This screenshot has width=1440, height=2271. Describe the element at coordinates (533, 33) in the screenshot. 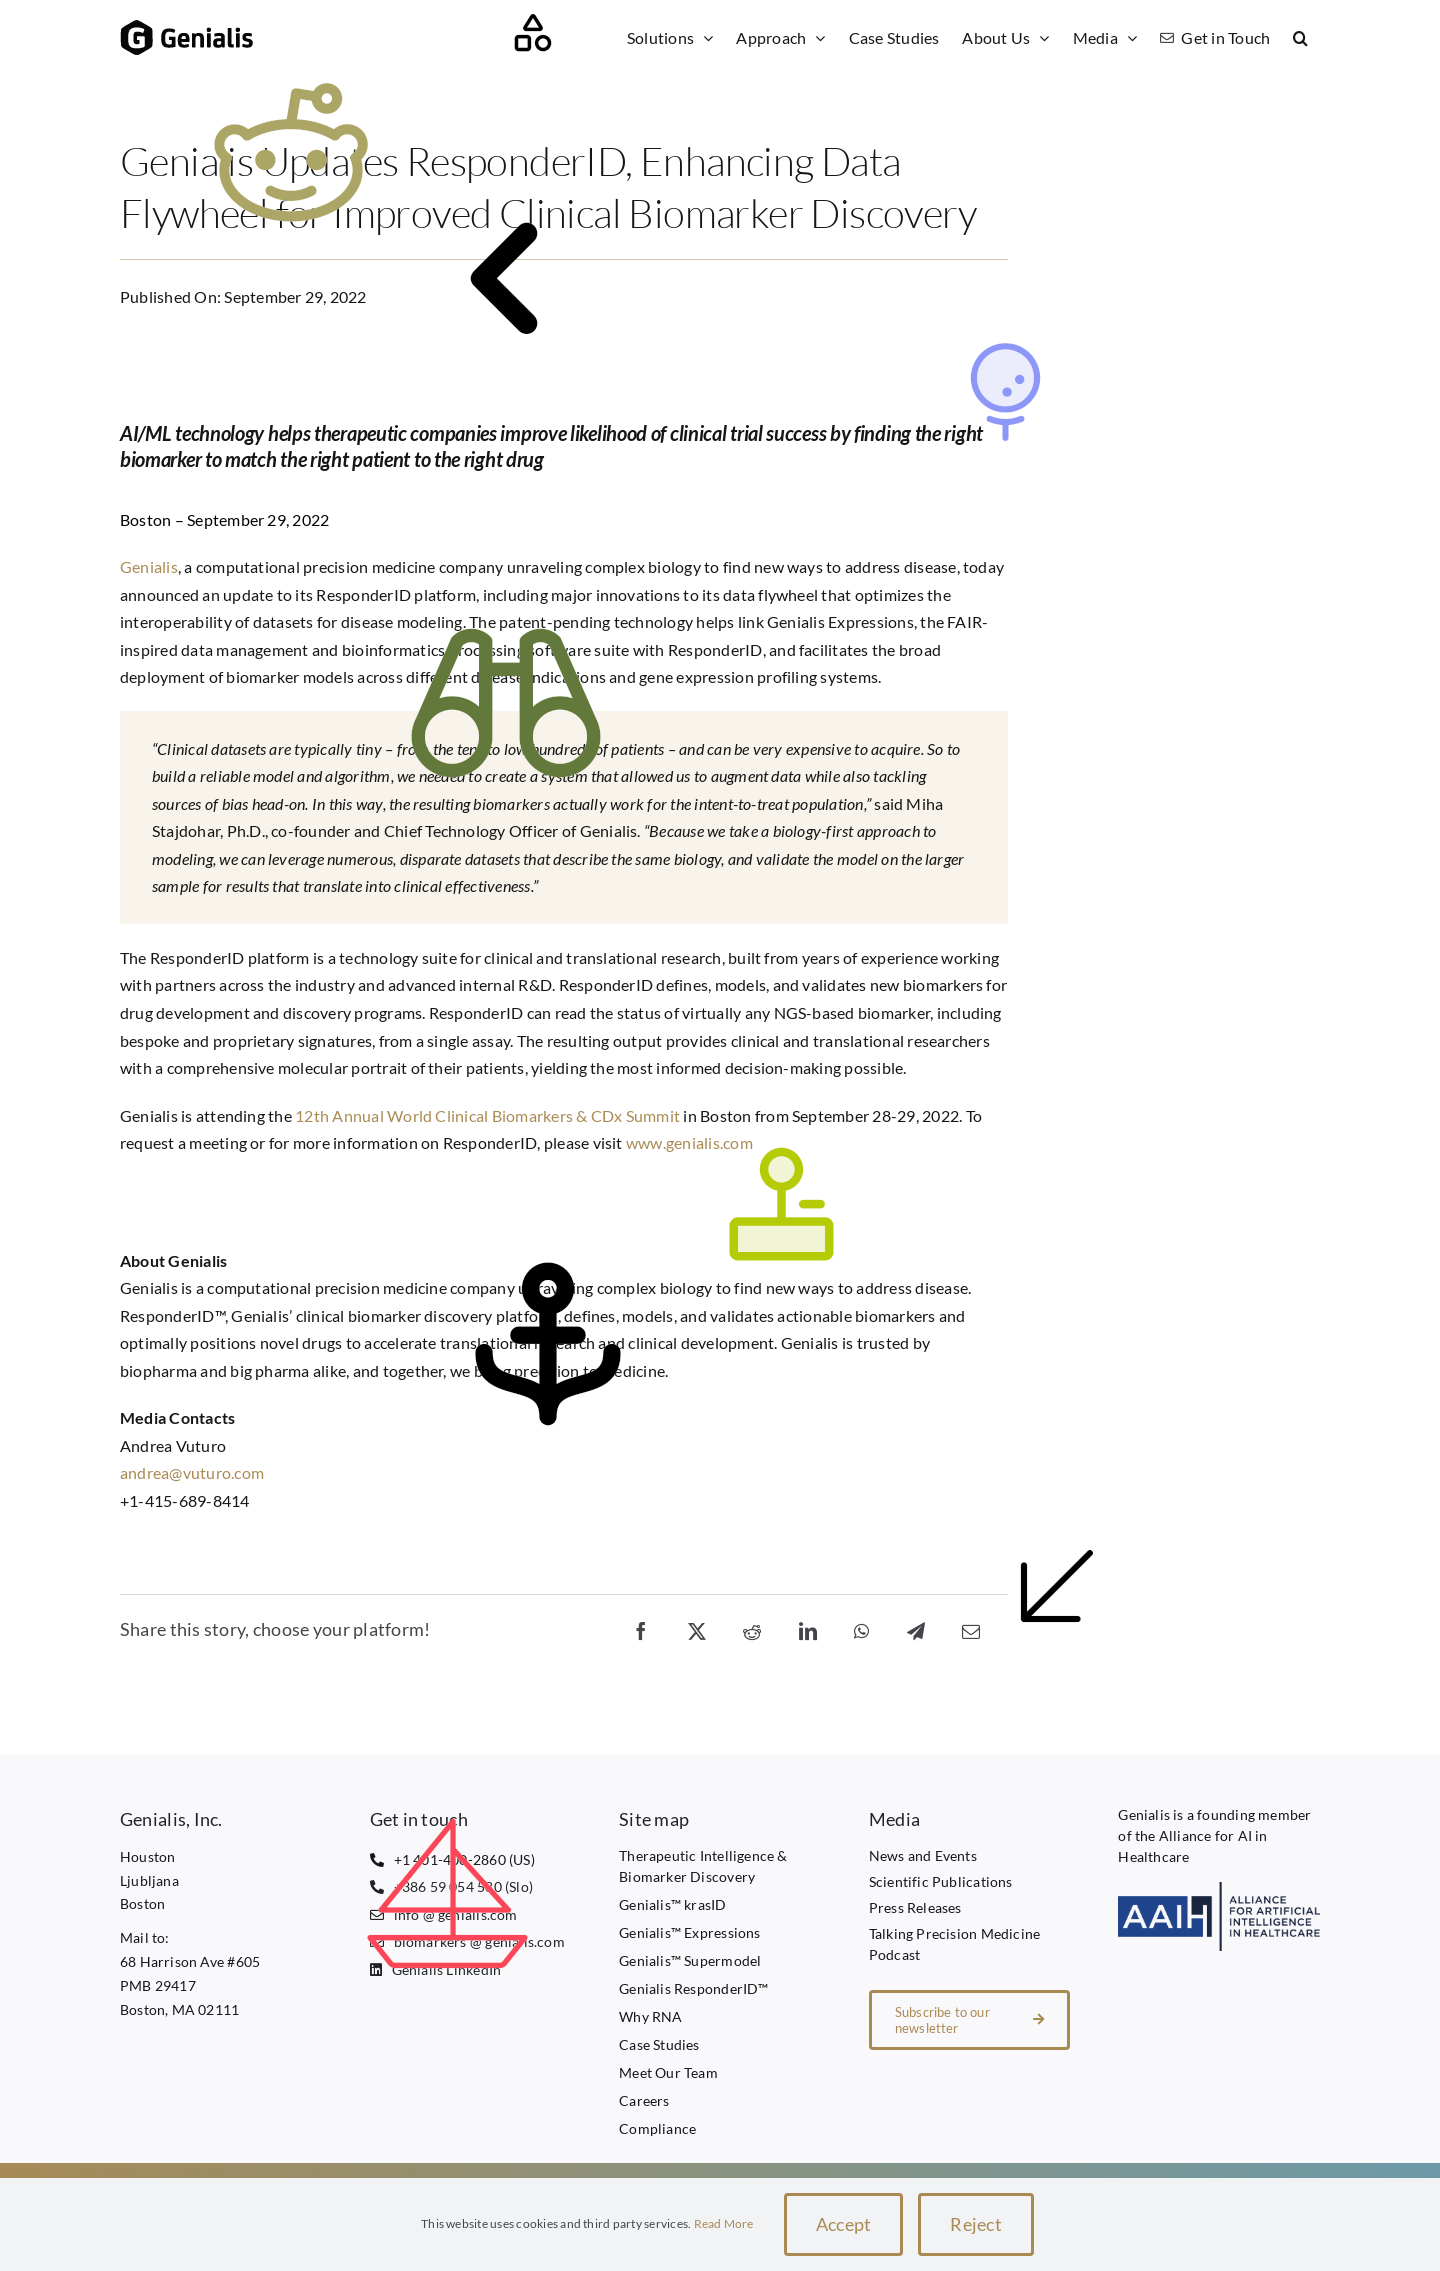

I see `access shape tools or drawing options` at that location.